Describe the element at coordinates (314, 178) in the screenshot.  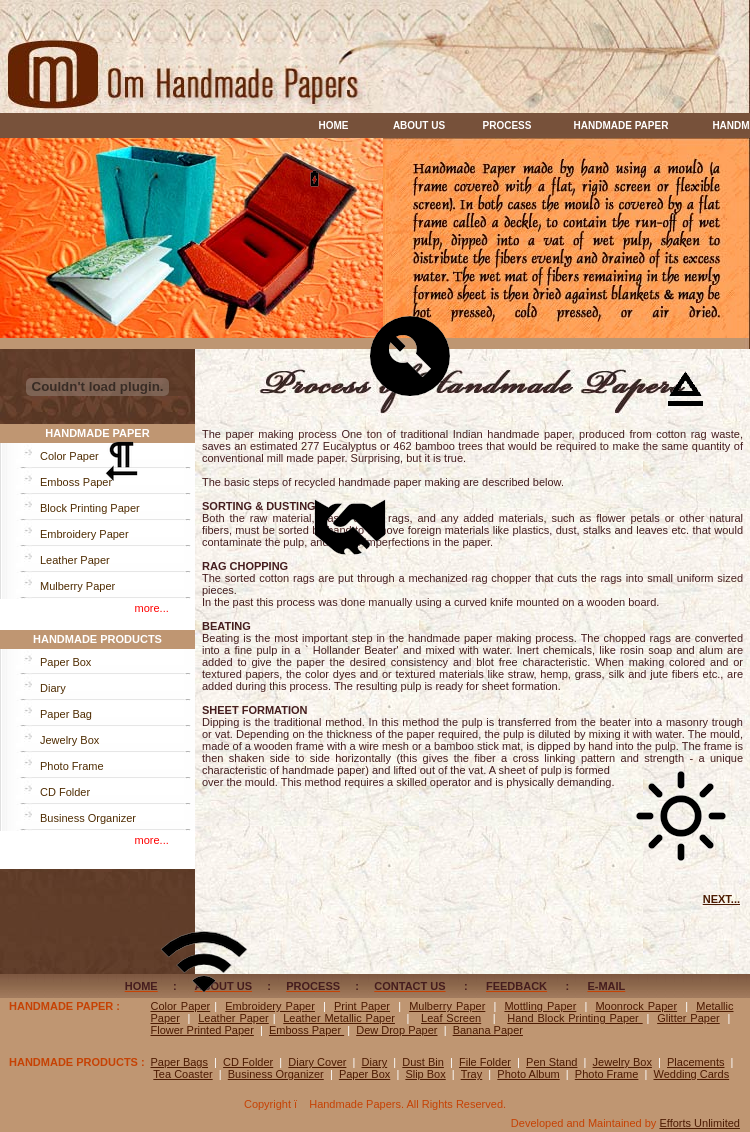
I see `indicates battery is fully charged while connected to power` at that location.